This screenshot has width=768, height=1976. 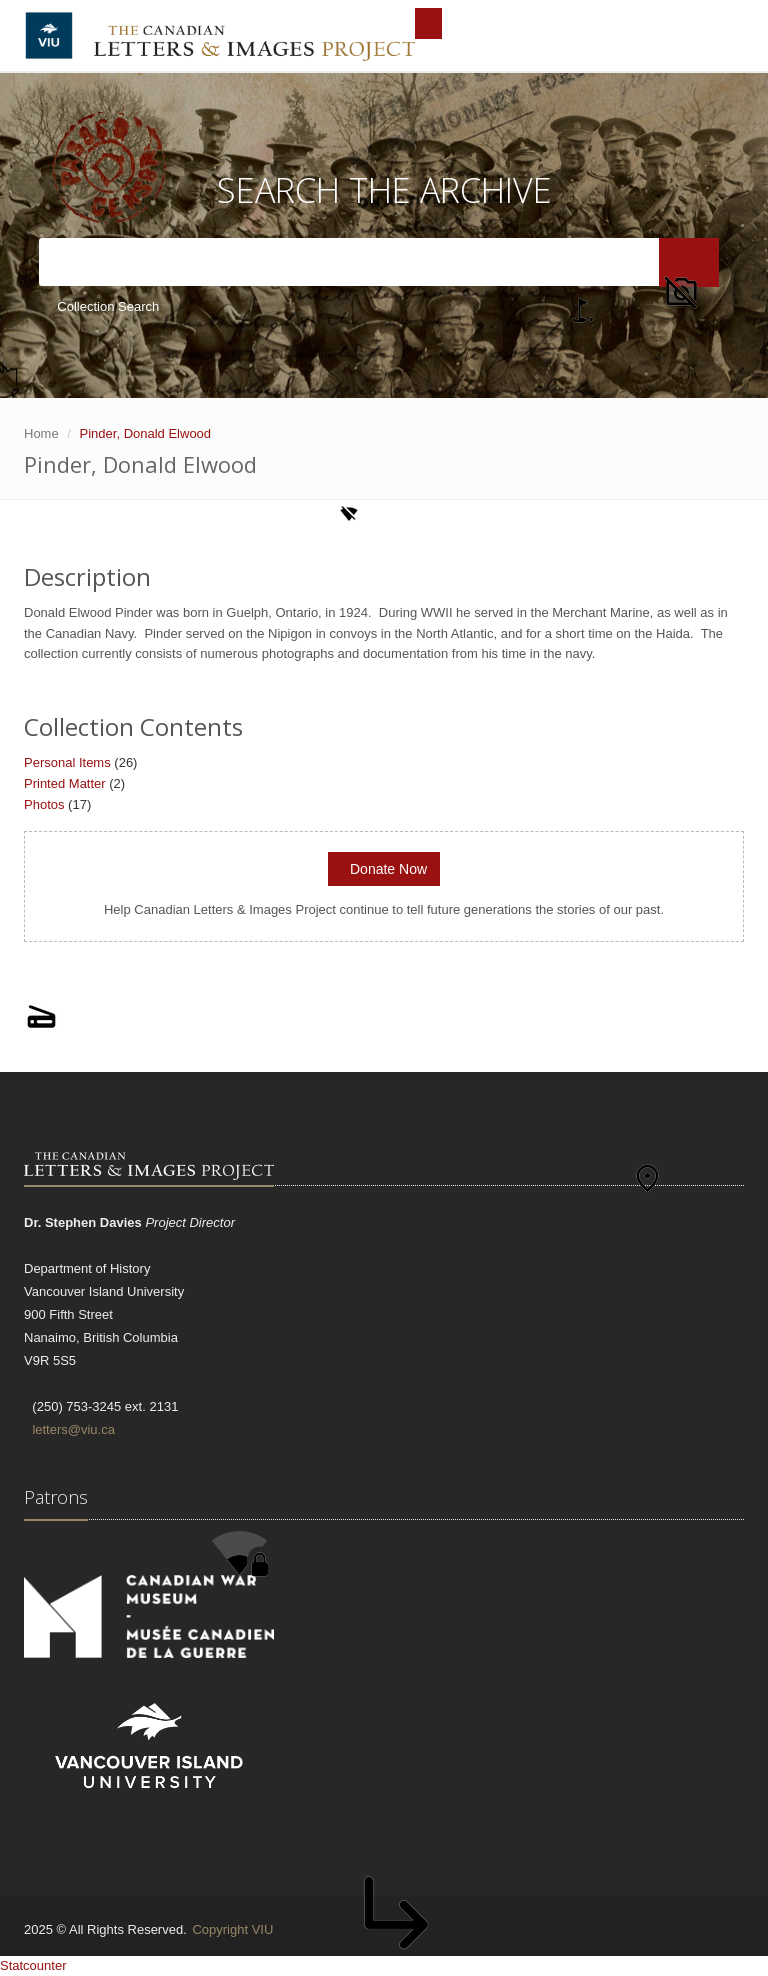 What do you see at coordinates (41, 1015) in the screenshot?
I see `scan a document` at bounding box center [41, 1015].